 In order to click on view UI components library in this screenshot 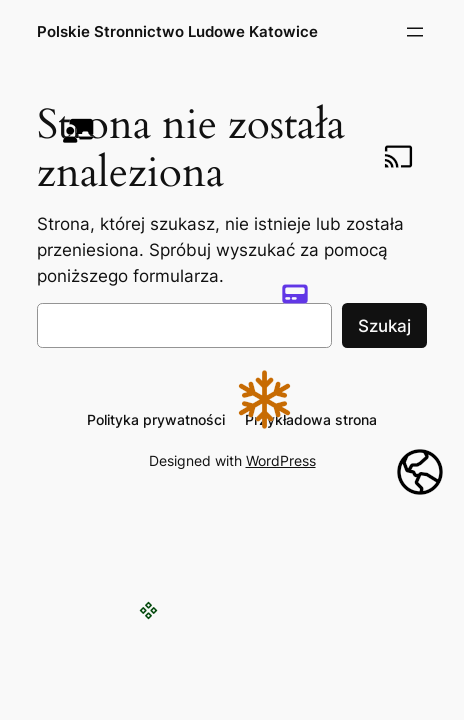, I will do `click(148, 610)`.